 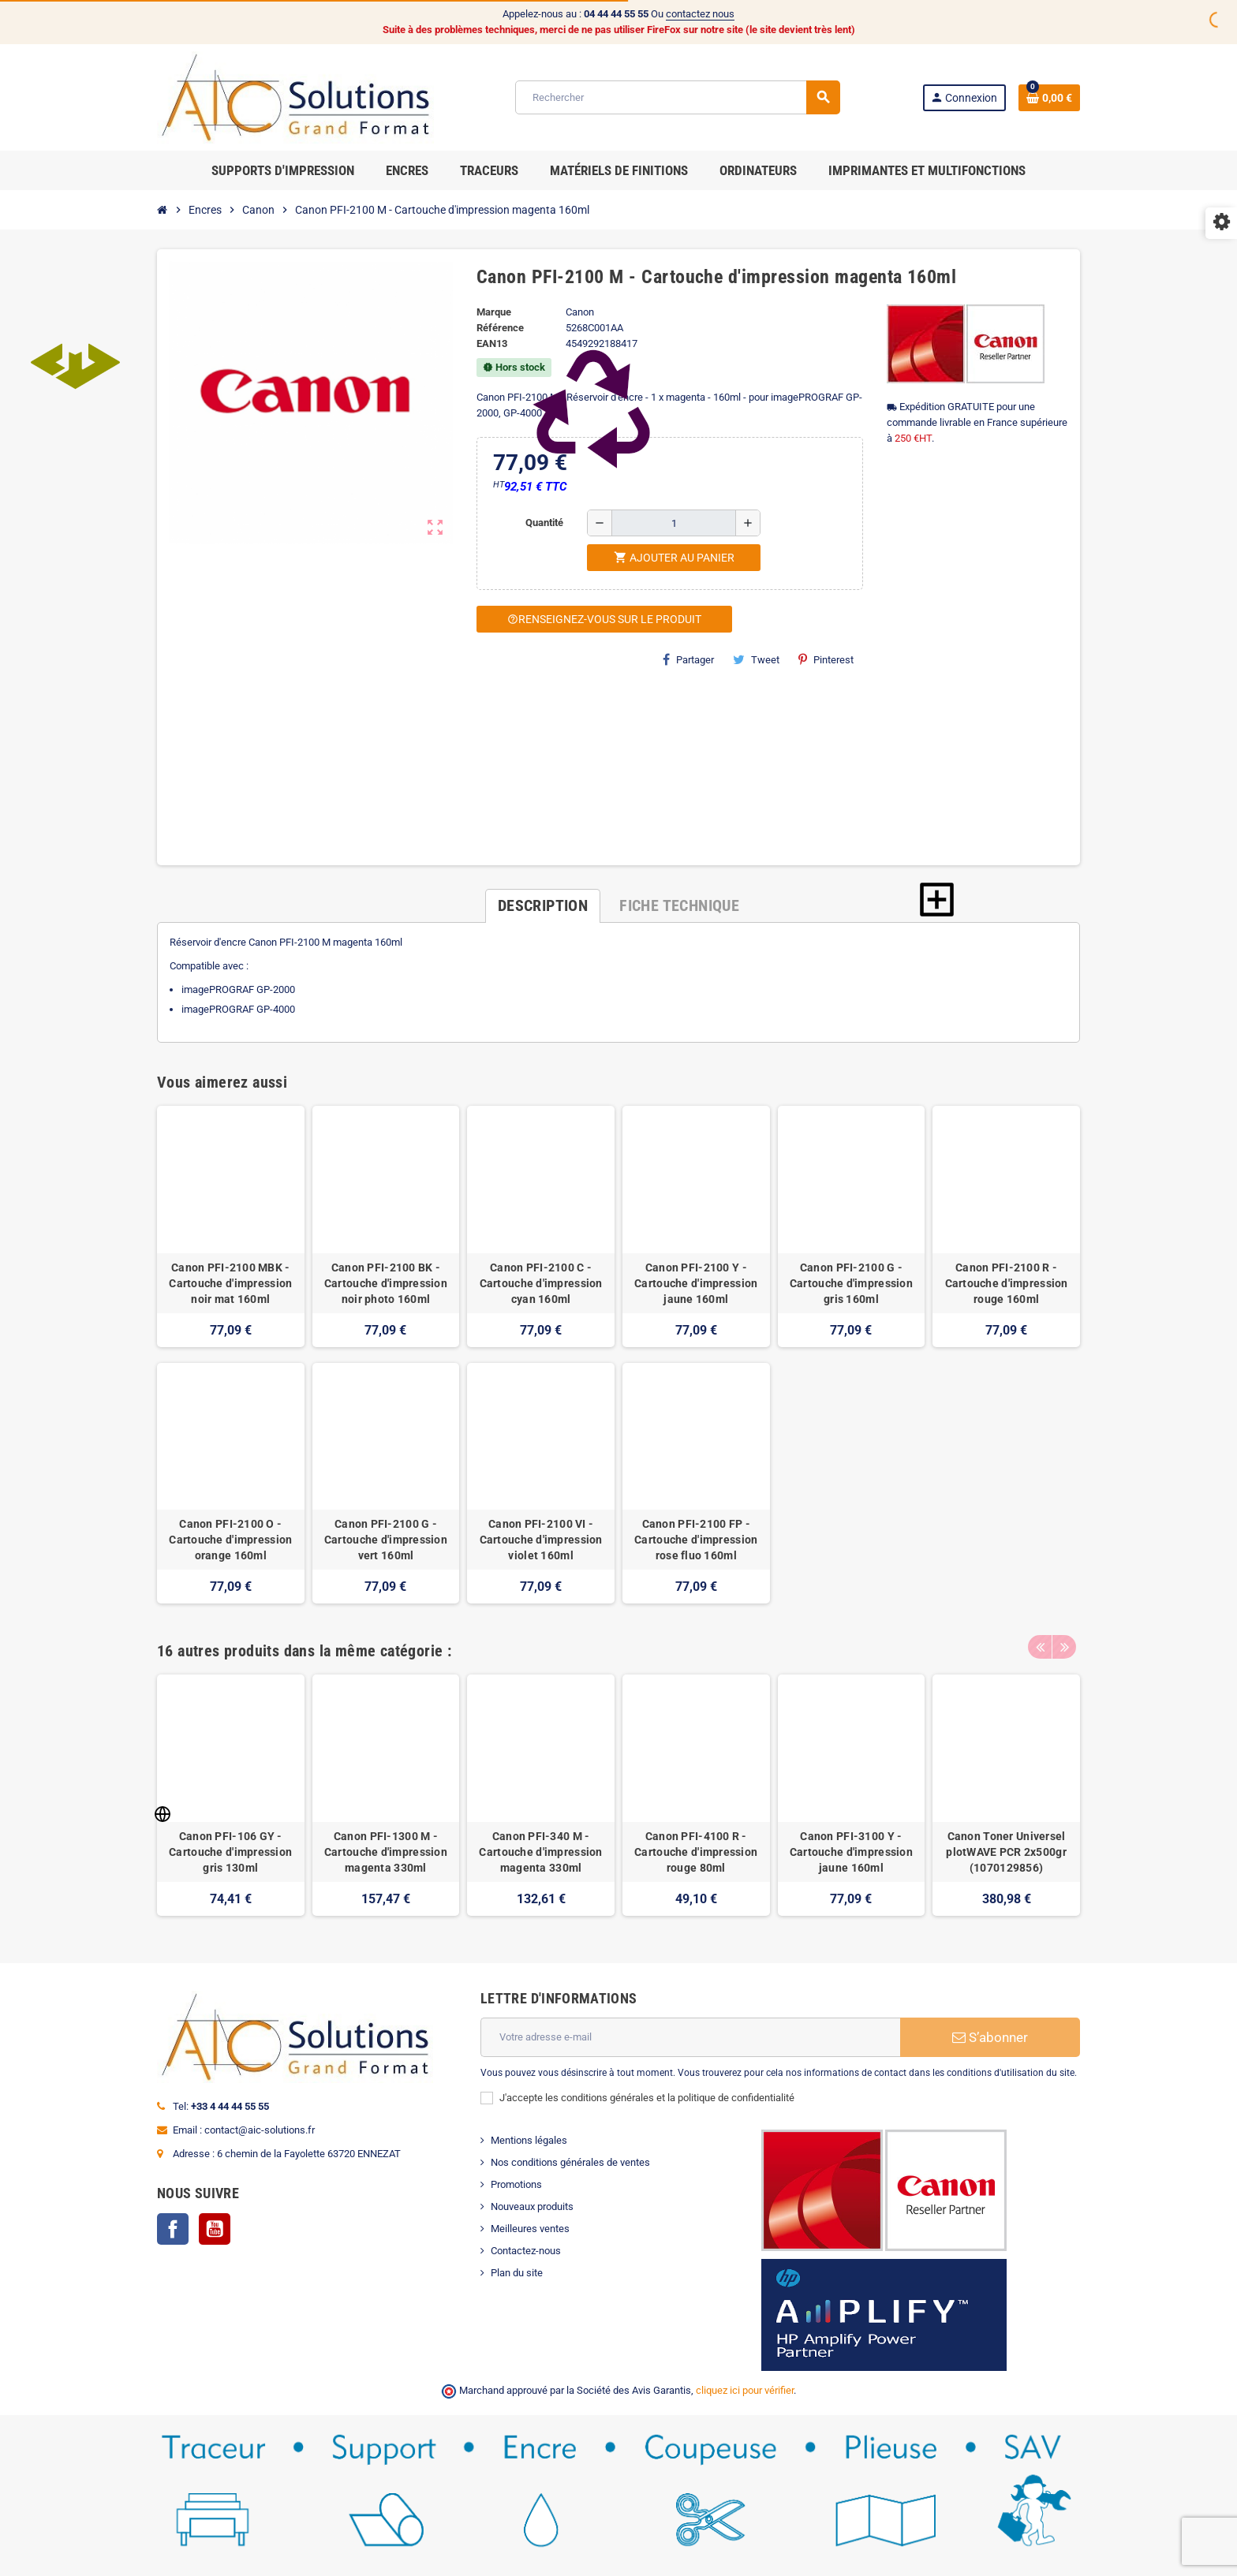 What do you see at coordinates (75, 366) in the screenshot?
I see `basic attention token (bat) cryptocurrency logo` at bounding box center [75, 366].